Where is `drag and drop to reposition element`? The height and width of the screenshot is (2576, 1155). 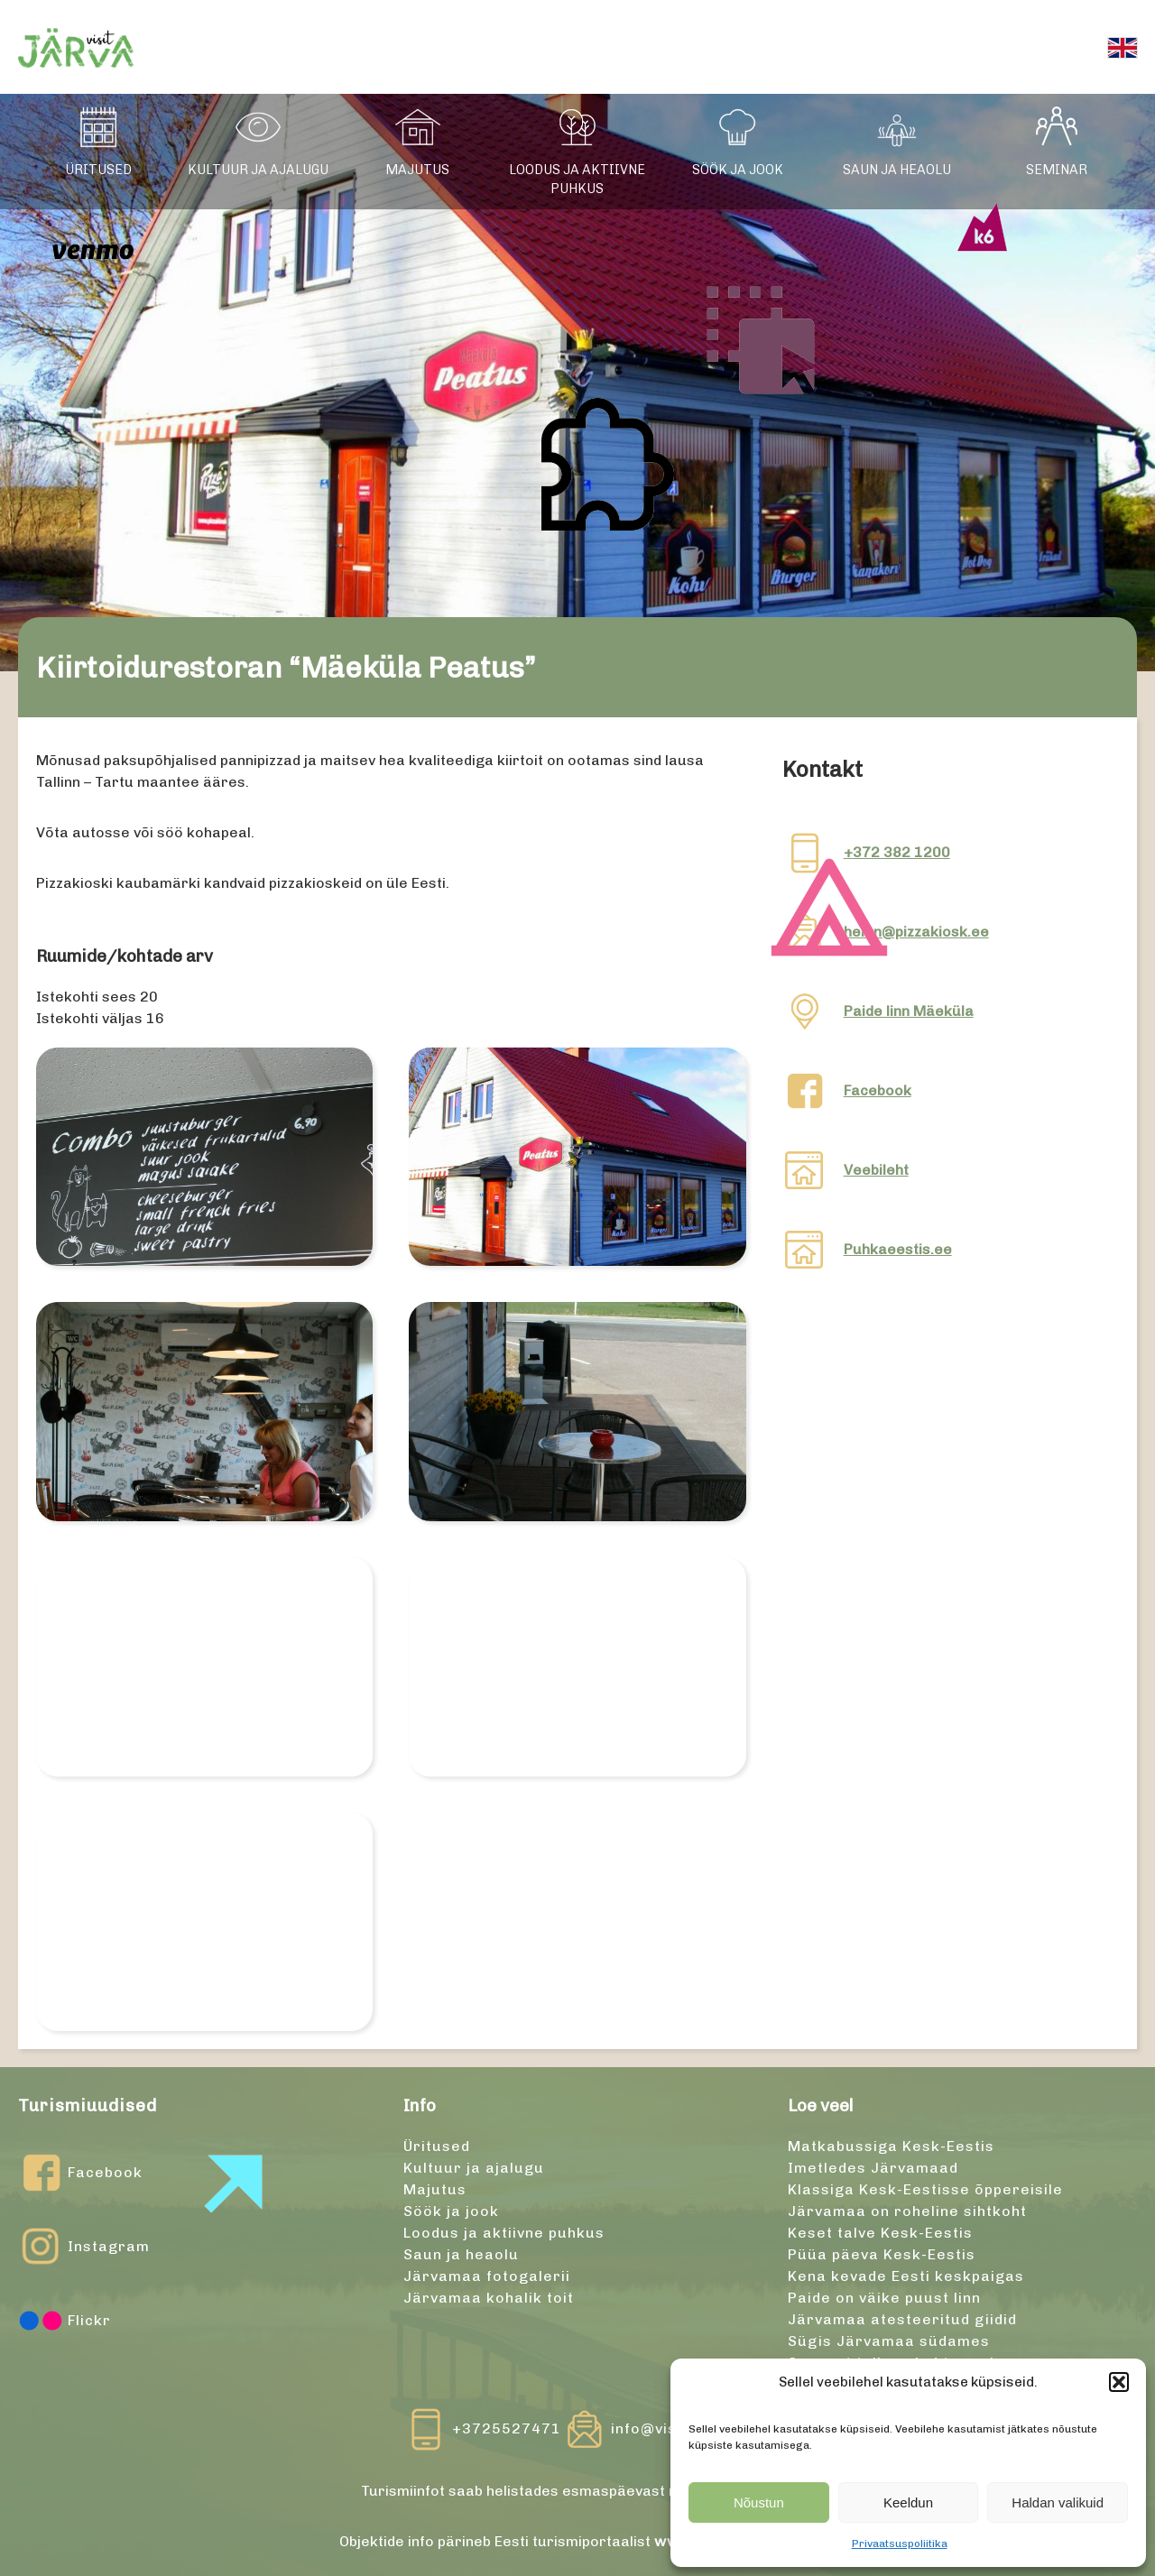
drag and drop to reposition element is located at coordinates (761, 340).